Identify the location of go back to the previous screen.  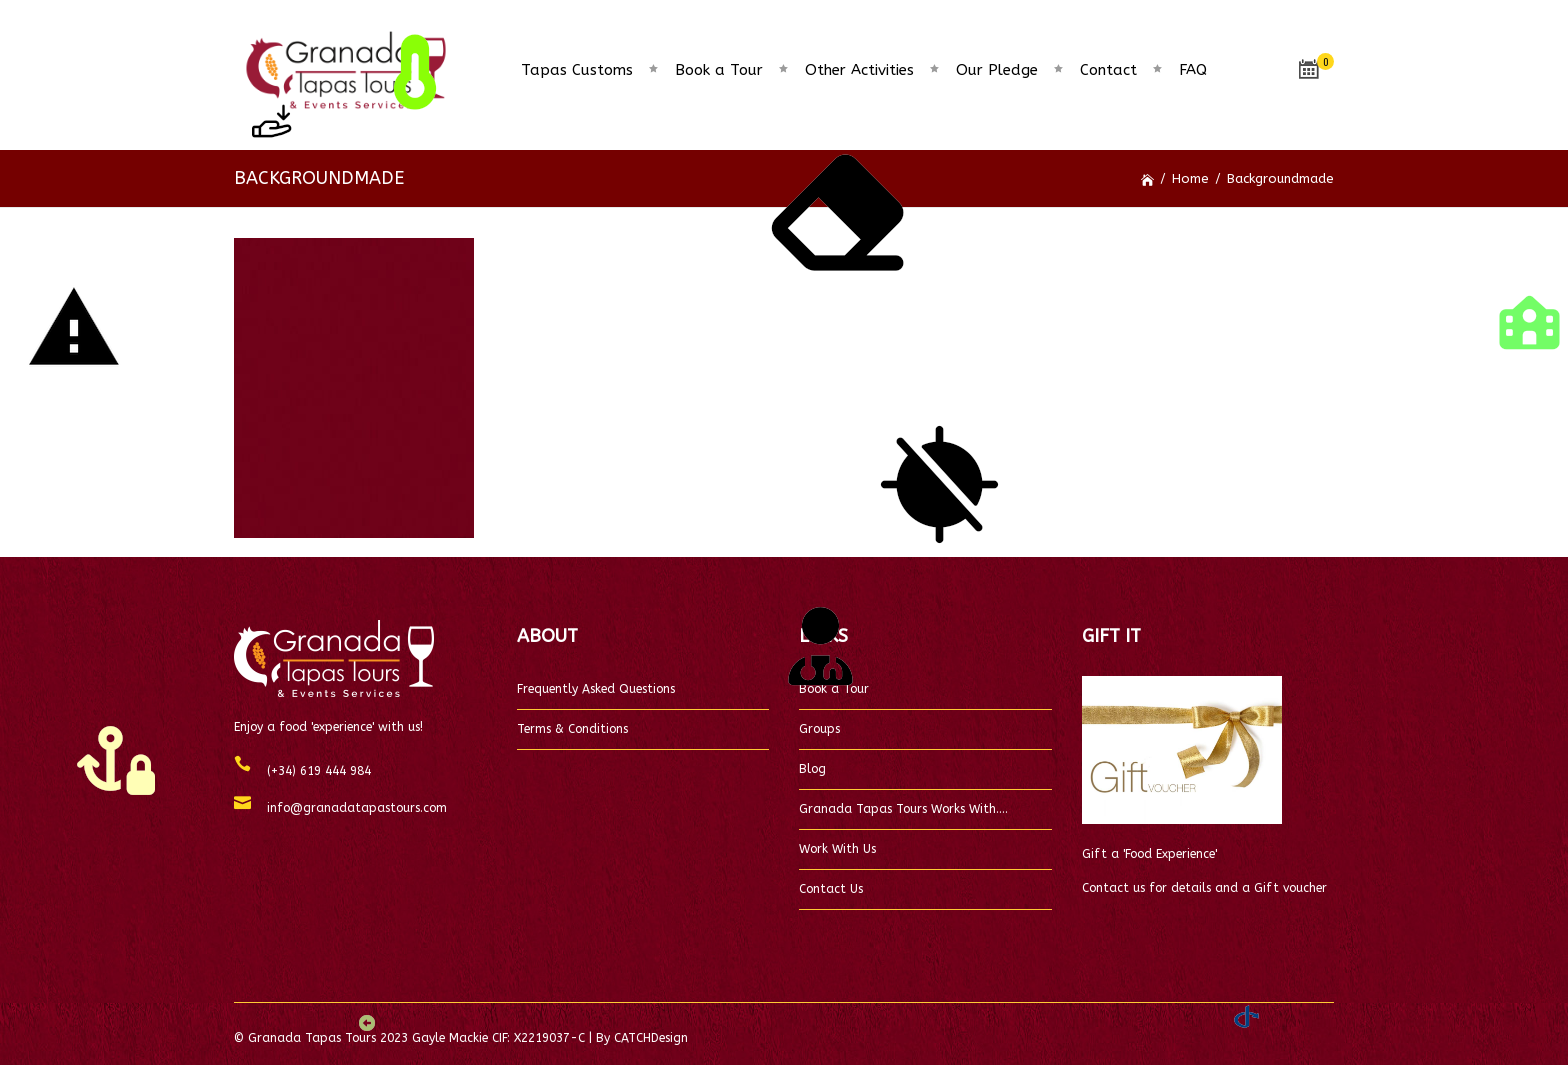
(367, 1023).